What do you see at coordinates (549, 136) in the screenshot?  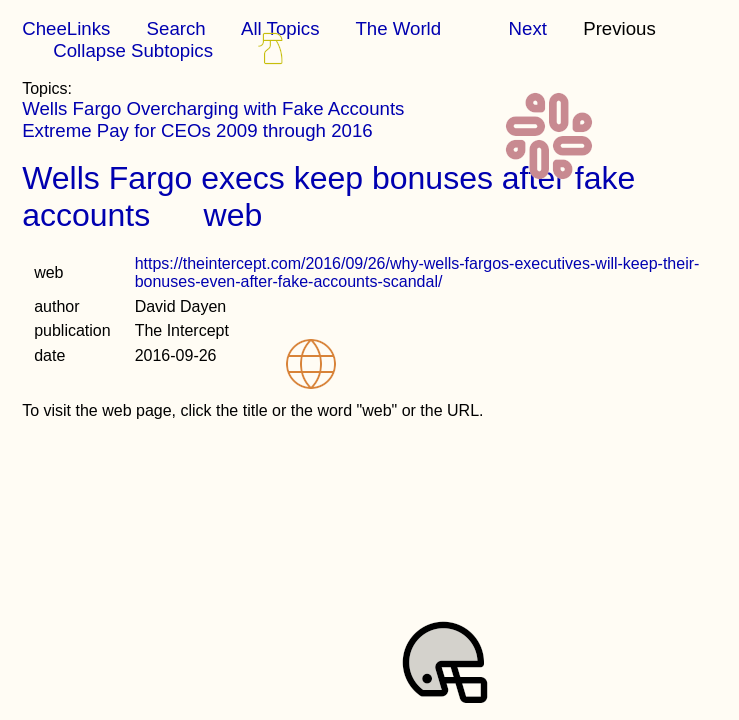 I see `open Slack messaging app` at bounding box center [549, 136].